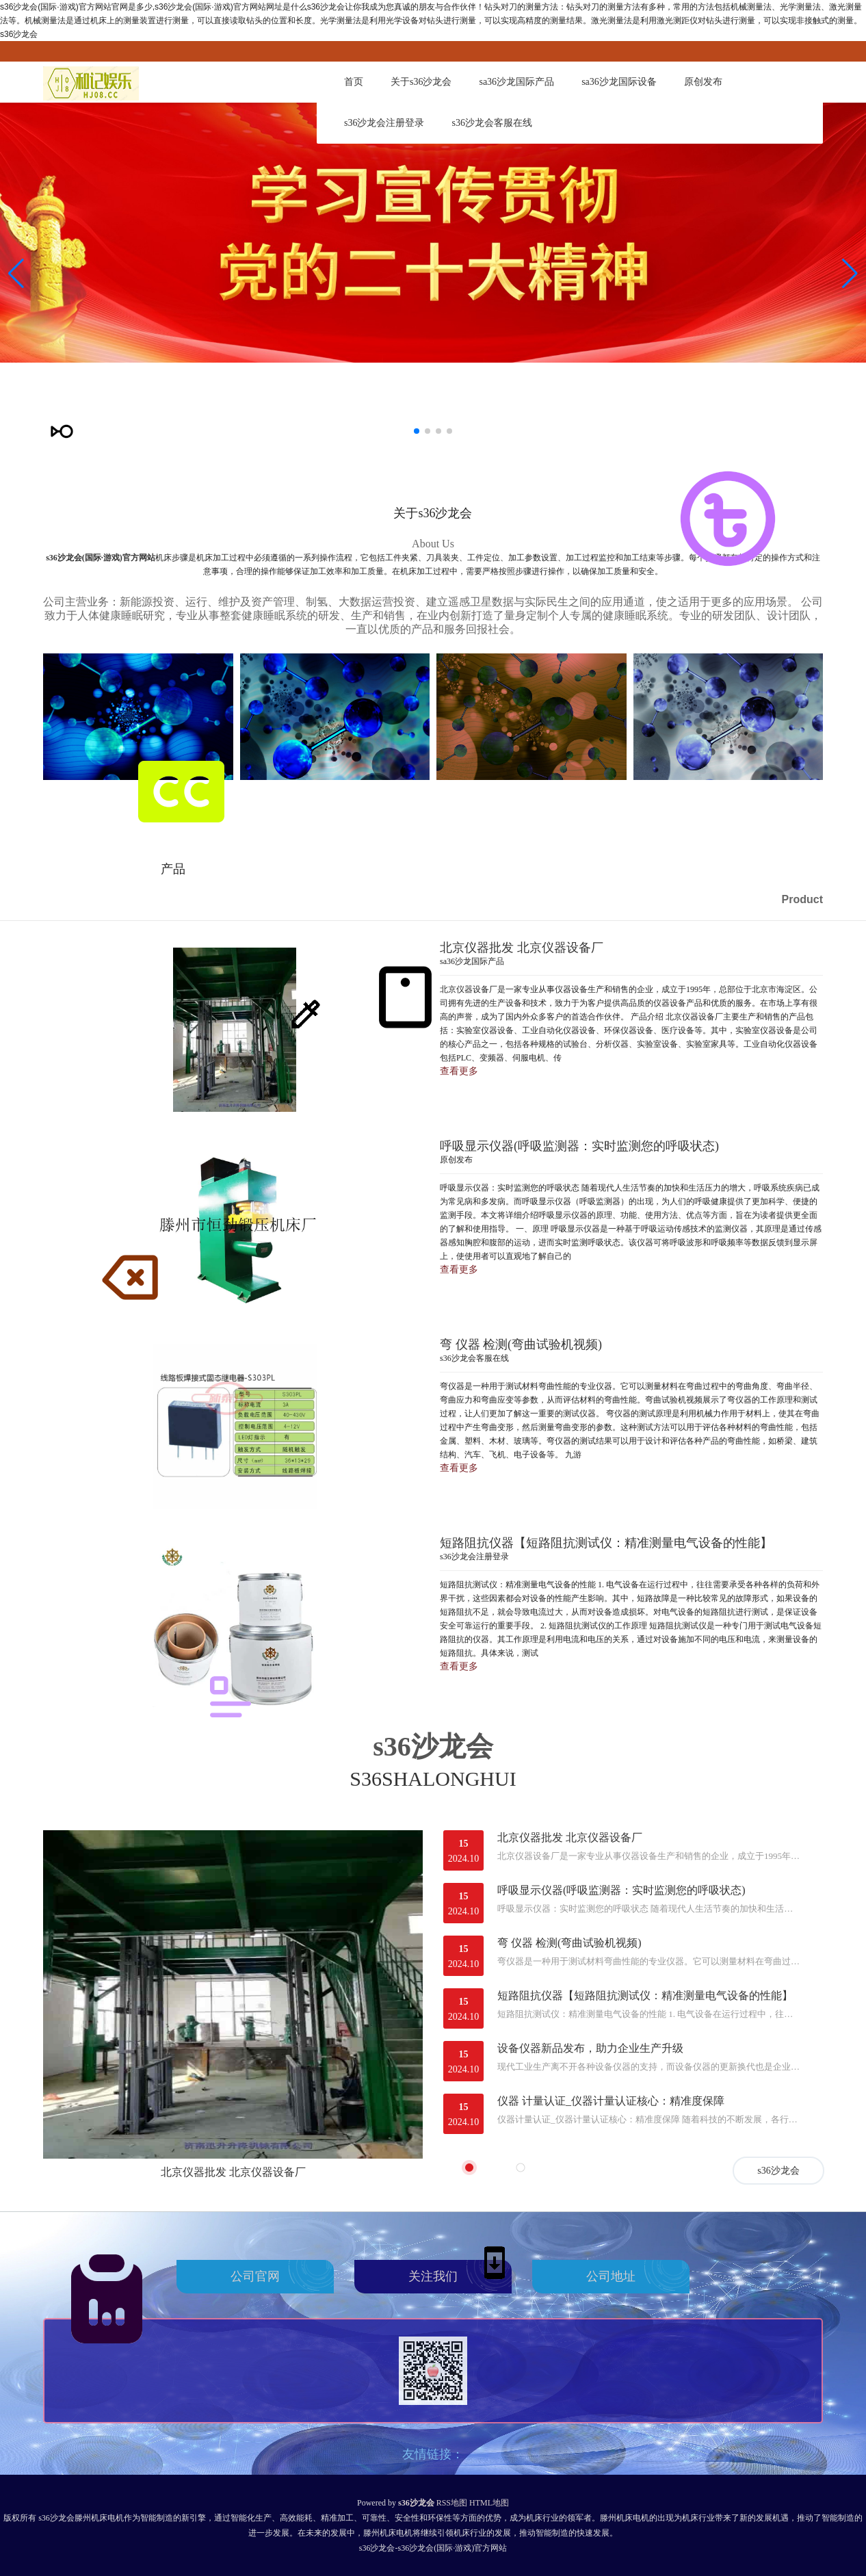  I want to click on view clipboard data or statistics, so click(107, 2299).